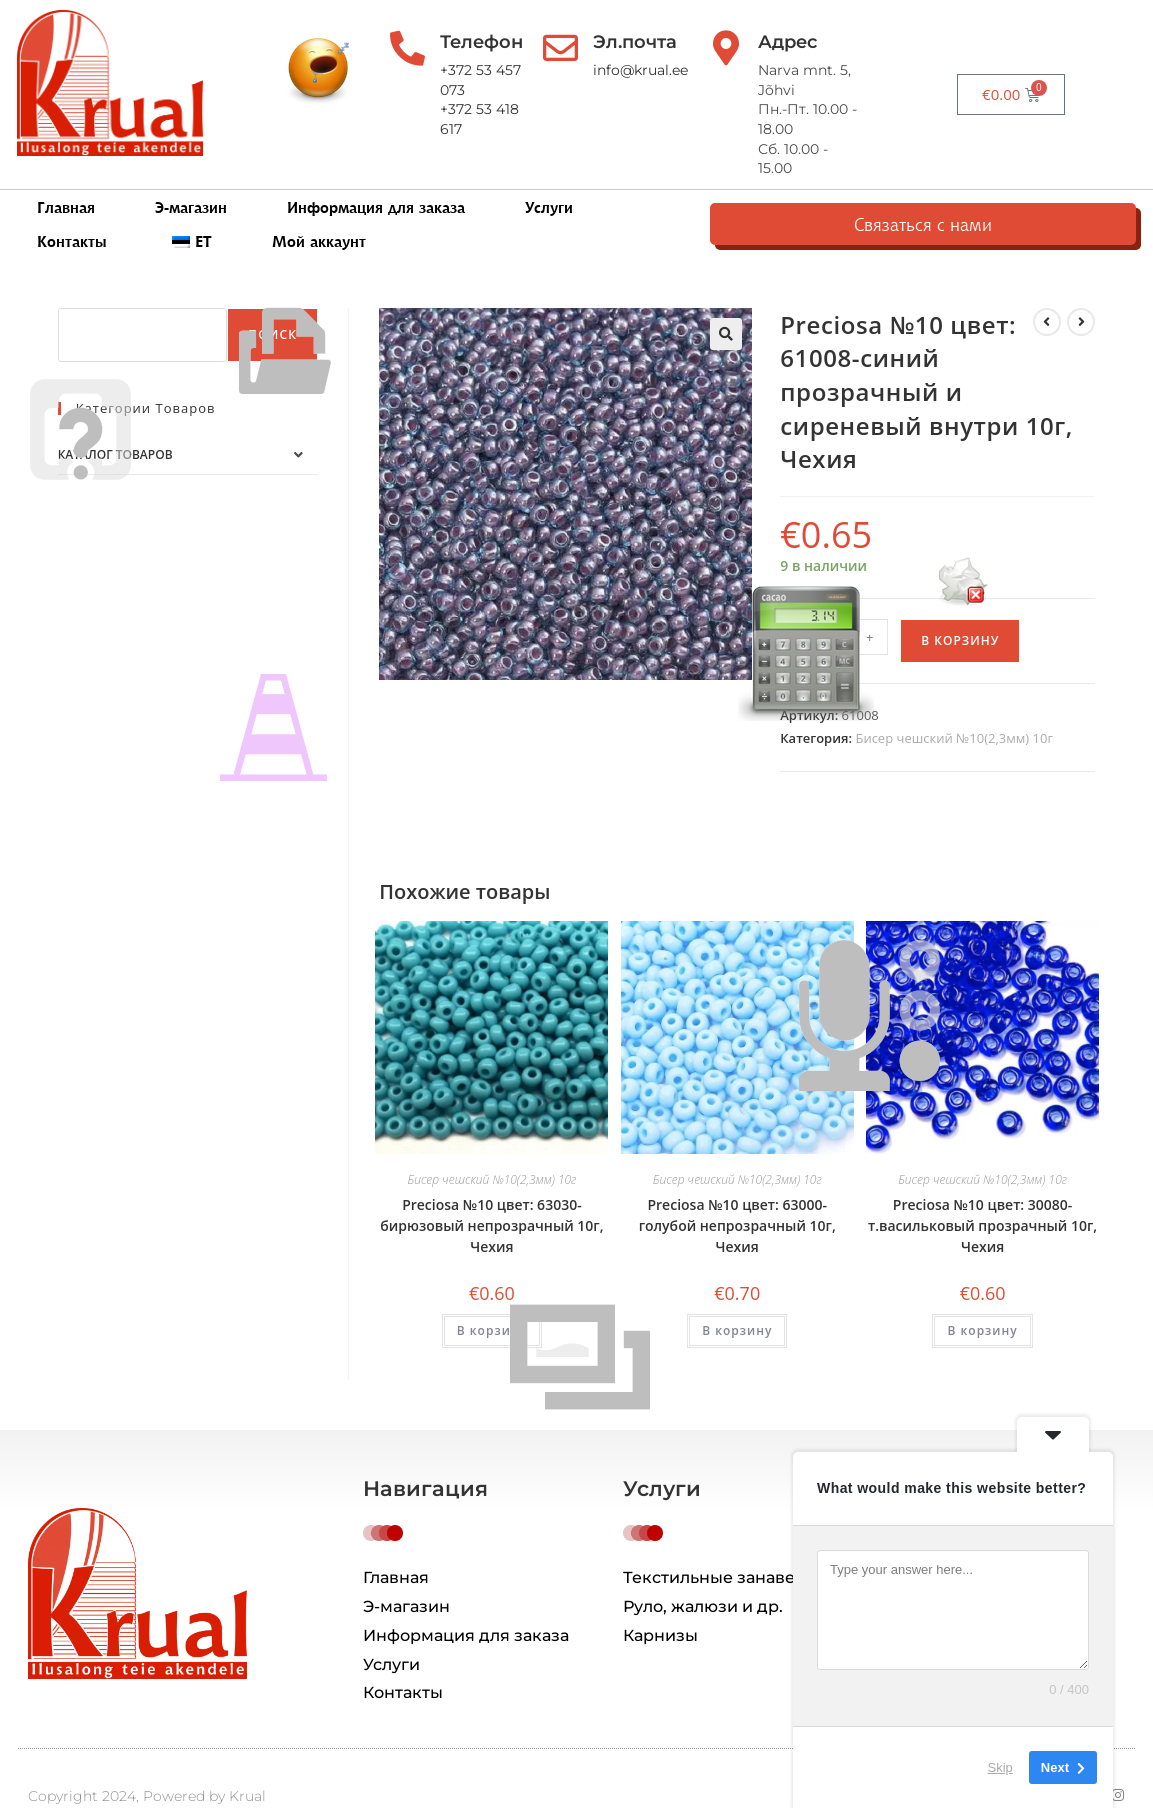 The image size is (1153, 1808). I want to click on mark email as not junk, so click(962, 581).